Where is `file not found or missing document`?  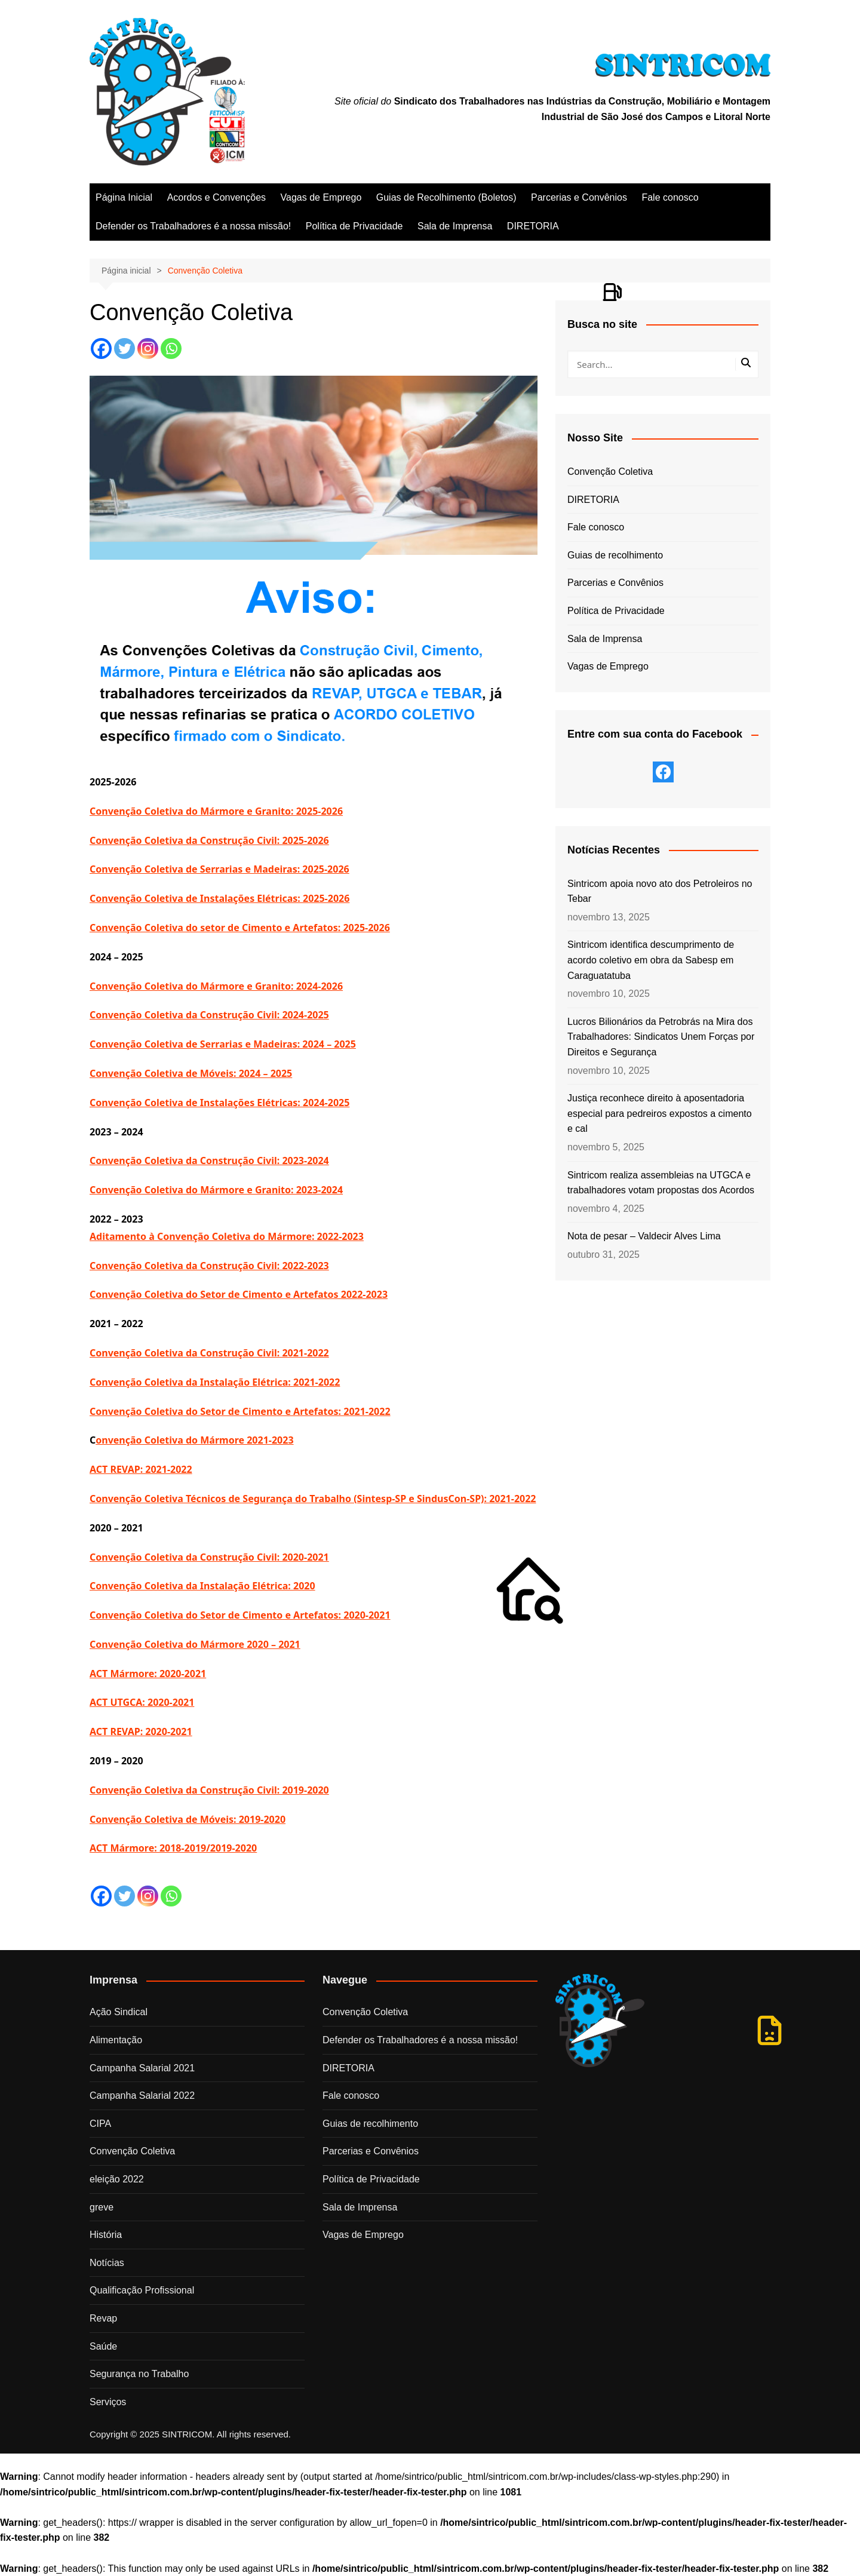
file not found or missing document is located at coordinates (769, 2030).